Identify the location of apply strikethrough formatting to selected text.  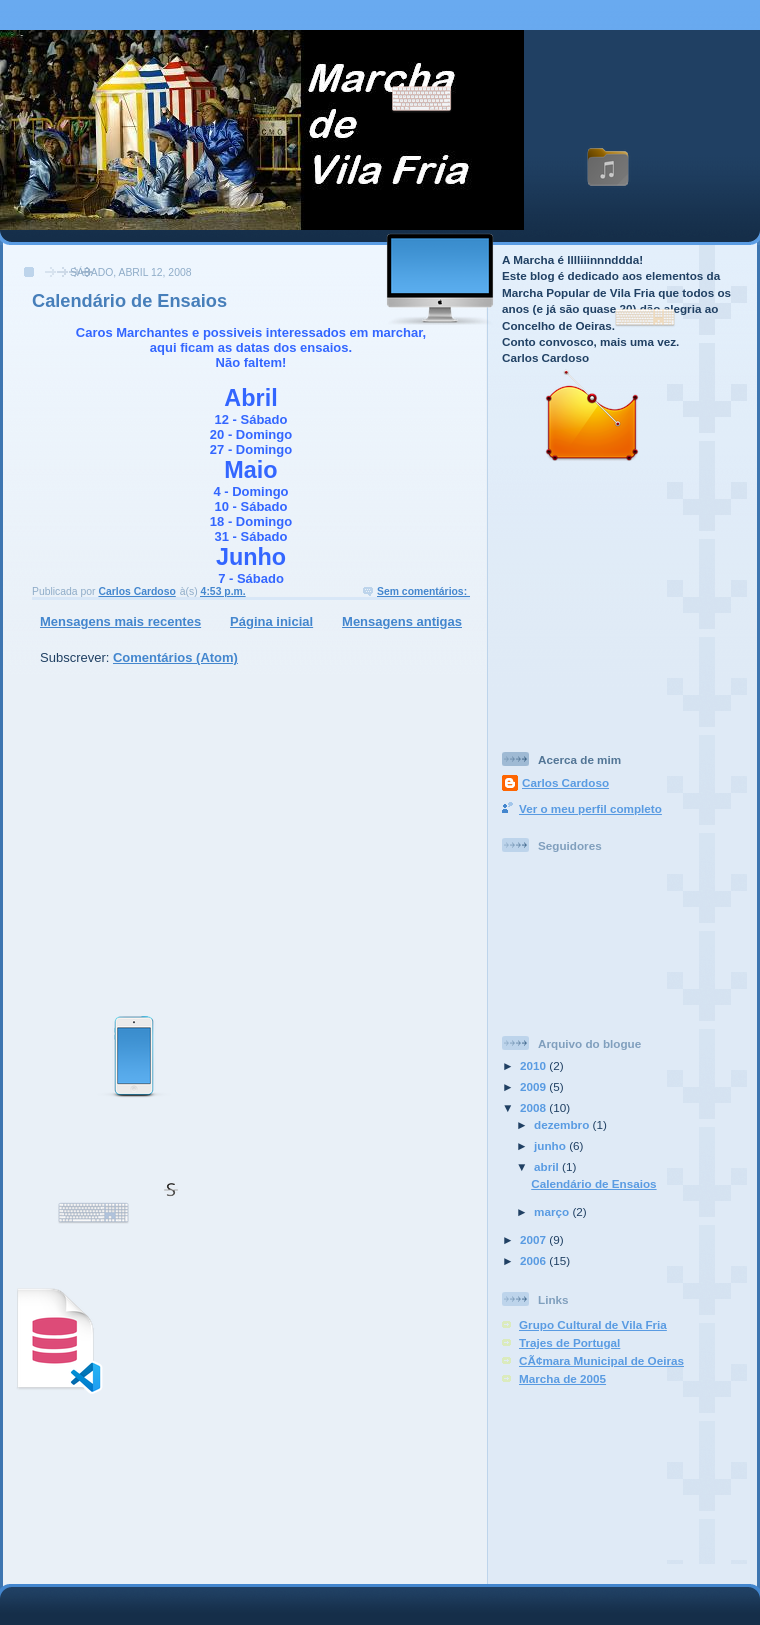
(171, 1190).